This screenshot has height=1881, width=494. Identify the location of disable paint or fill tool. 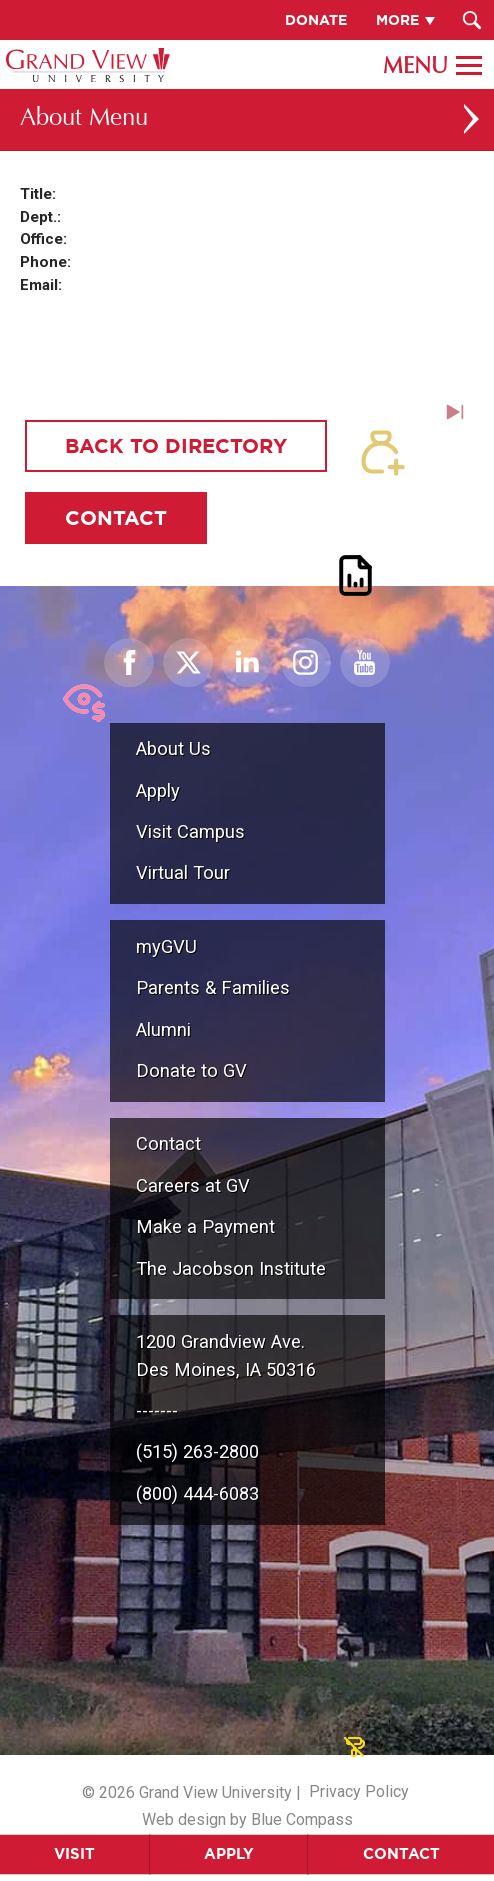
(354, 1747).